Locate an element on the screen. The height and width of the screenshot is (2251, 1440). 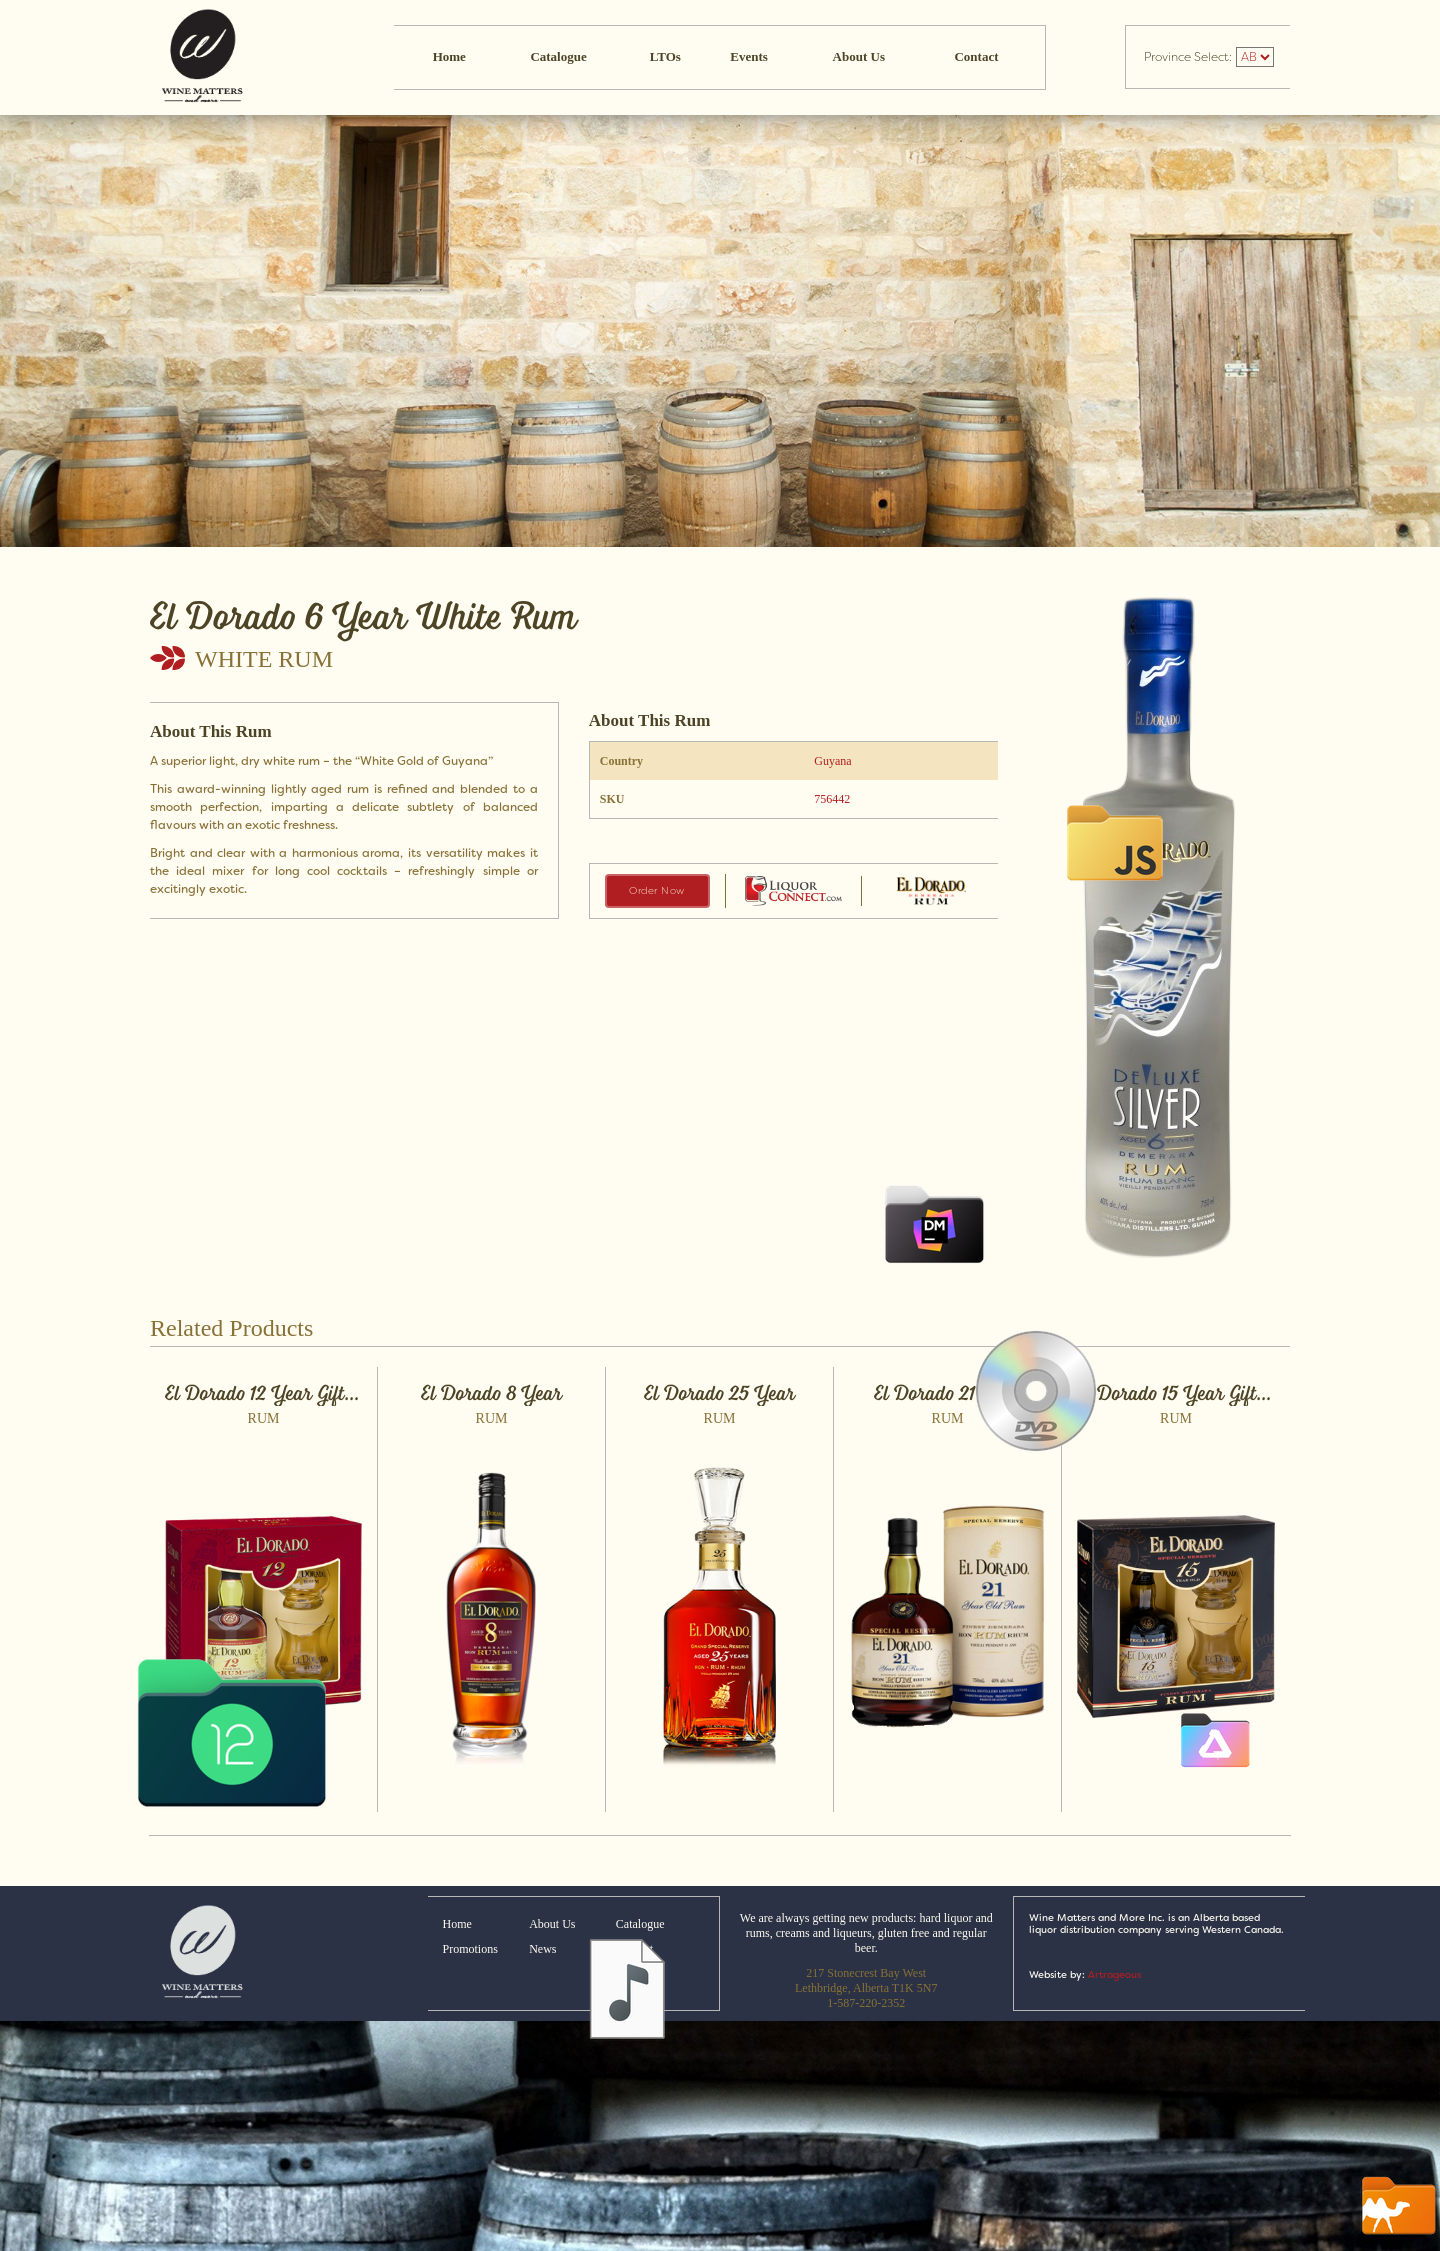
open javascript project folder is located at coordinates (1114, 845).